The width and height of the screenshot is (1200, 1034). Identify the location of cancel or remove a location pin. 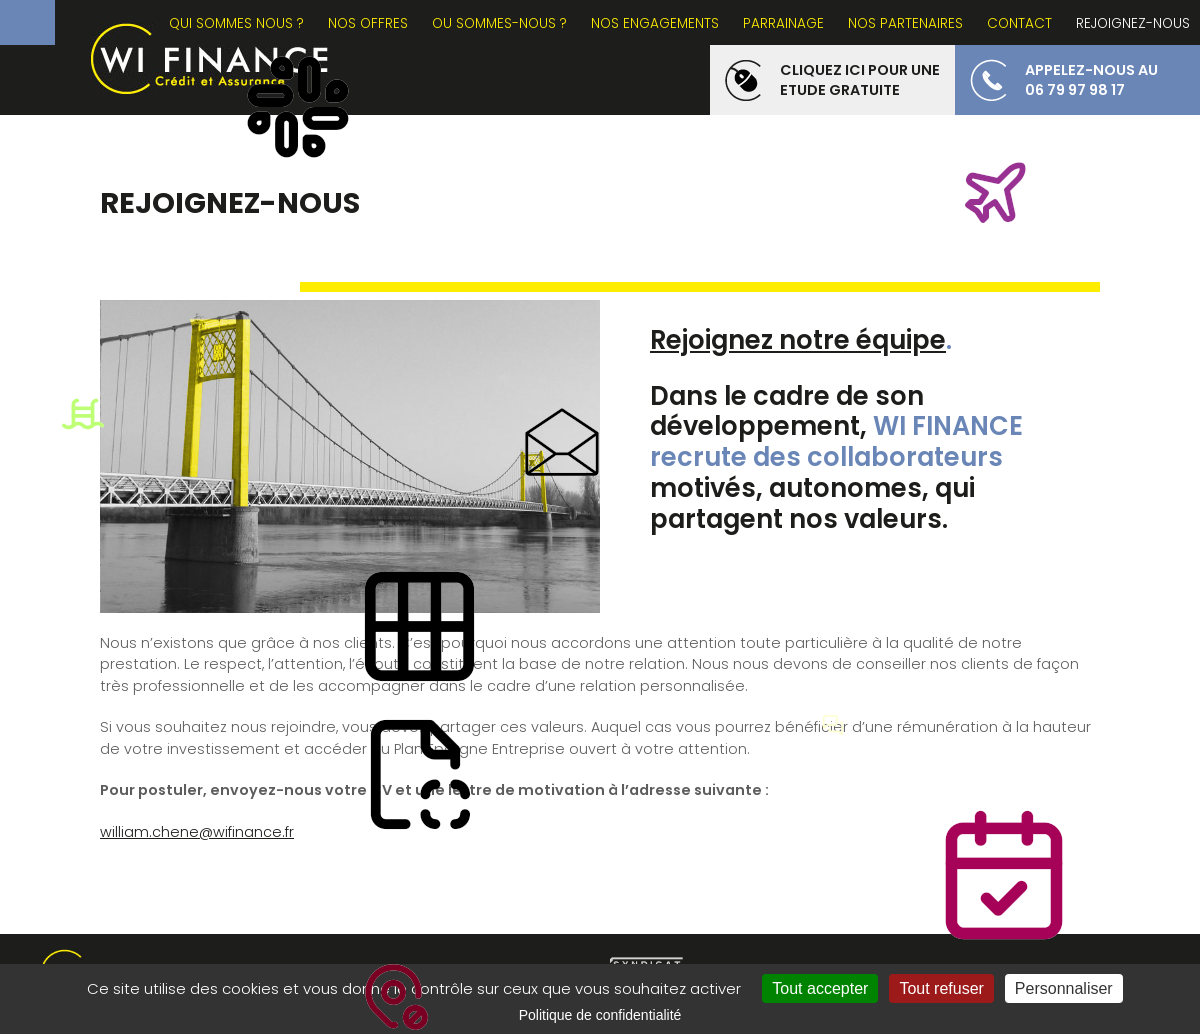
(393, 995).